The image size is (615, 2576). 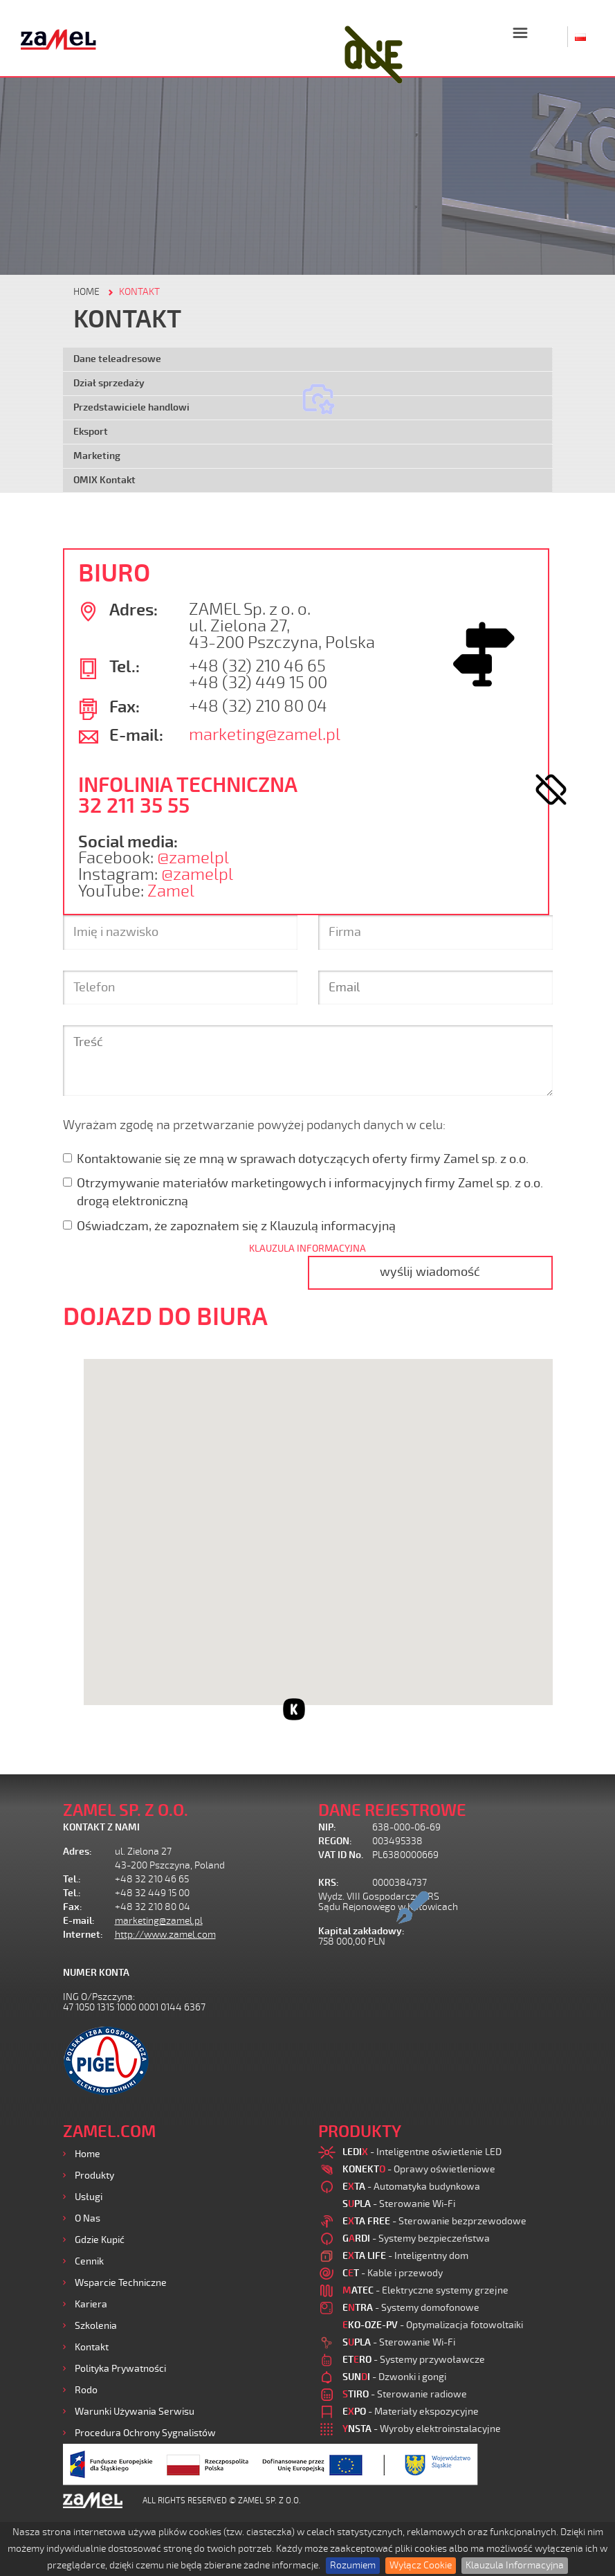 What do you see at coordinates (551, 789) in the screenshot?
I see `disabled or inactive diamond shape element` at bounding box center [551, 789].